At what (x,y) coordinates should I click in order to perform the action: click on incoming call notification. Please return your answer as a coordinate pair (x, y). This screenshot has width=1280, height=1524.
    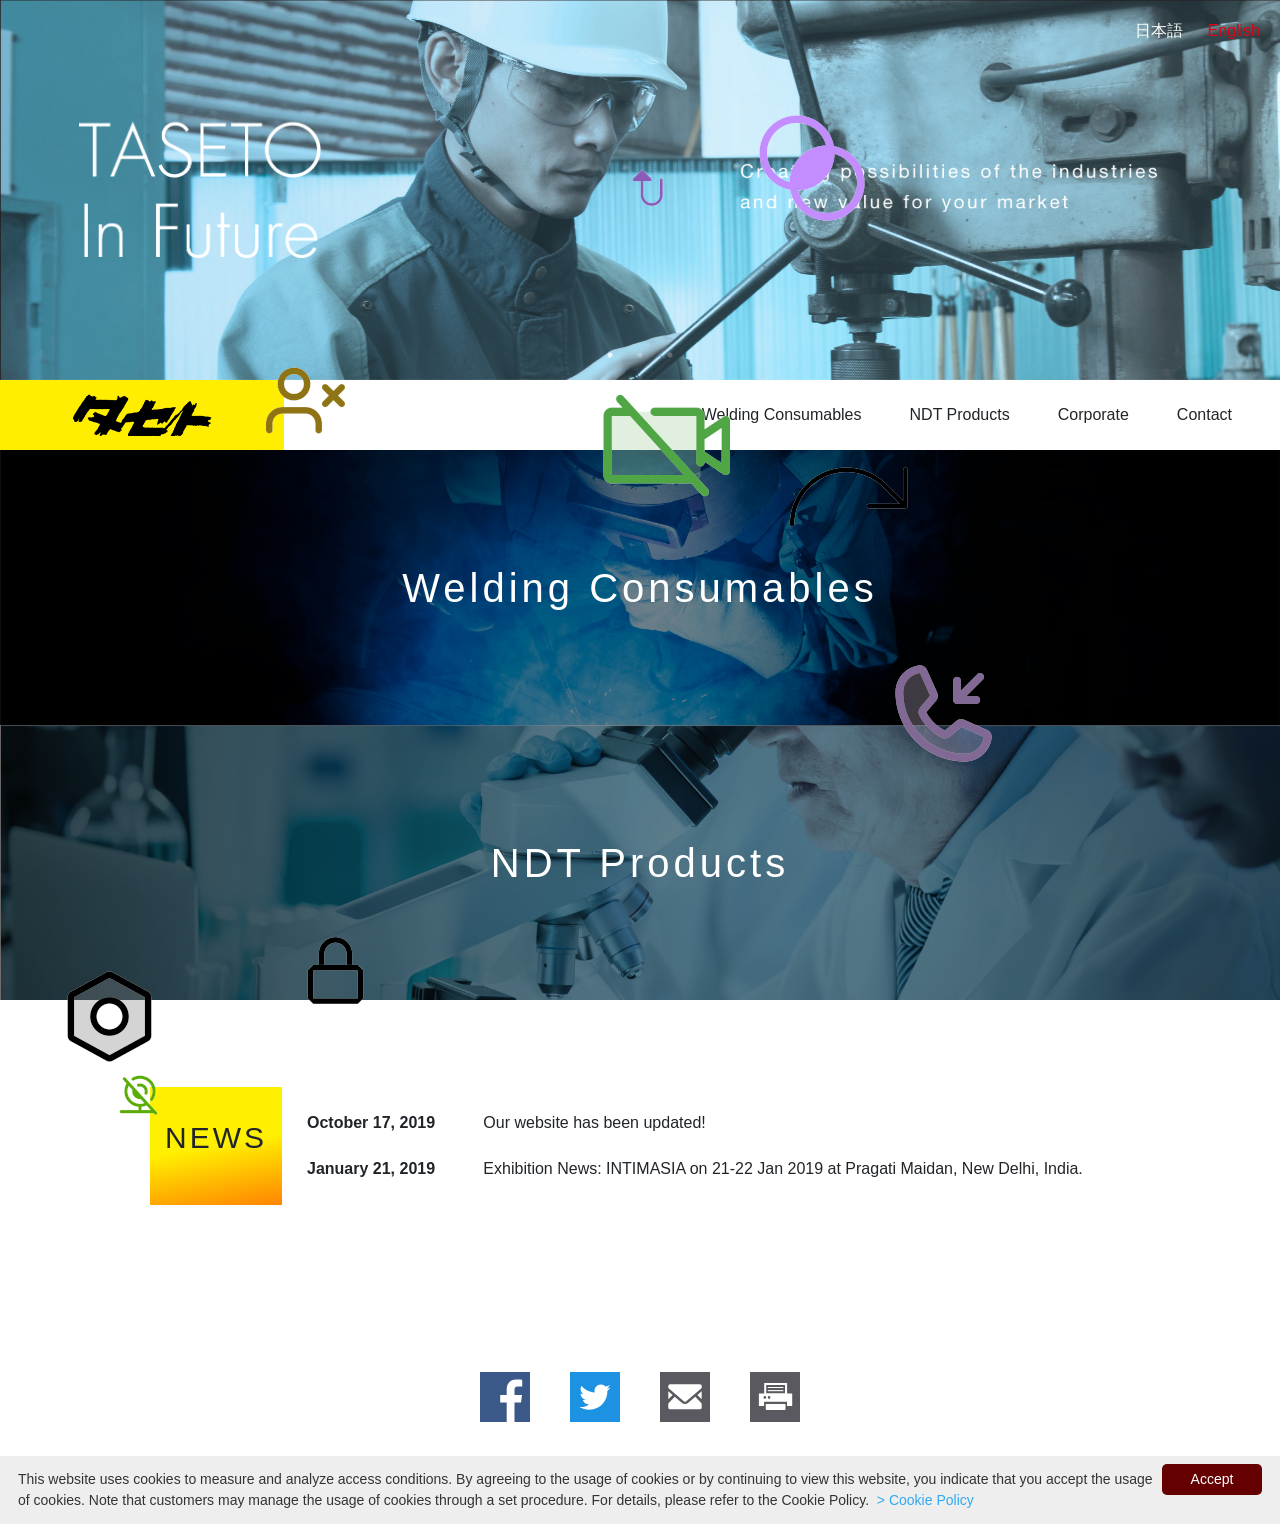
    Looking at the image, I should click on (945, 711).